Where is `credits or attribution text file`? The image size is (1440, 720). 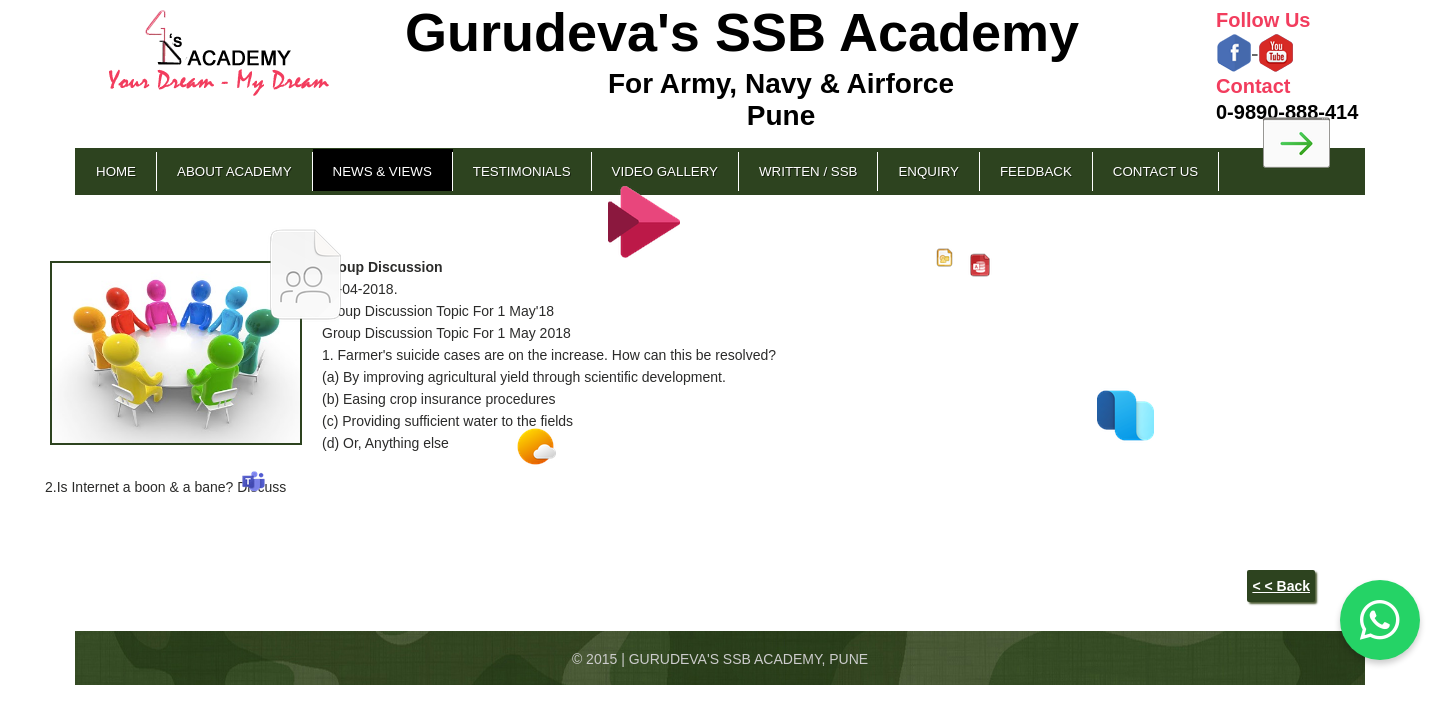 credits or attribution text file is located at coordinates (305, 274).